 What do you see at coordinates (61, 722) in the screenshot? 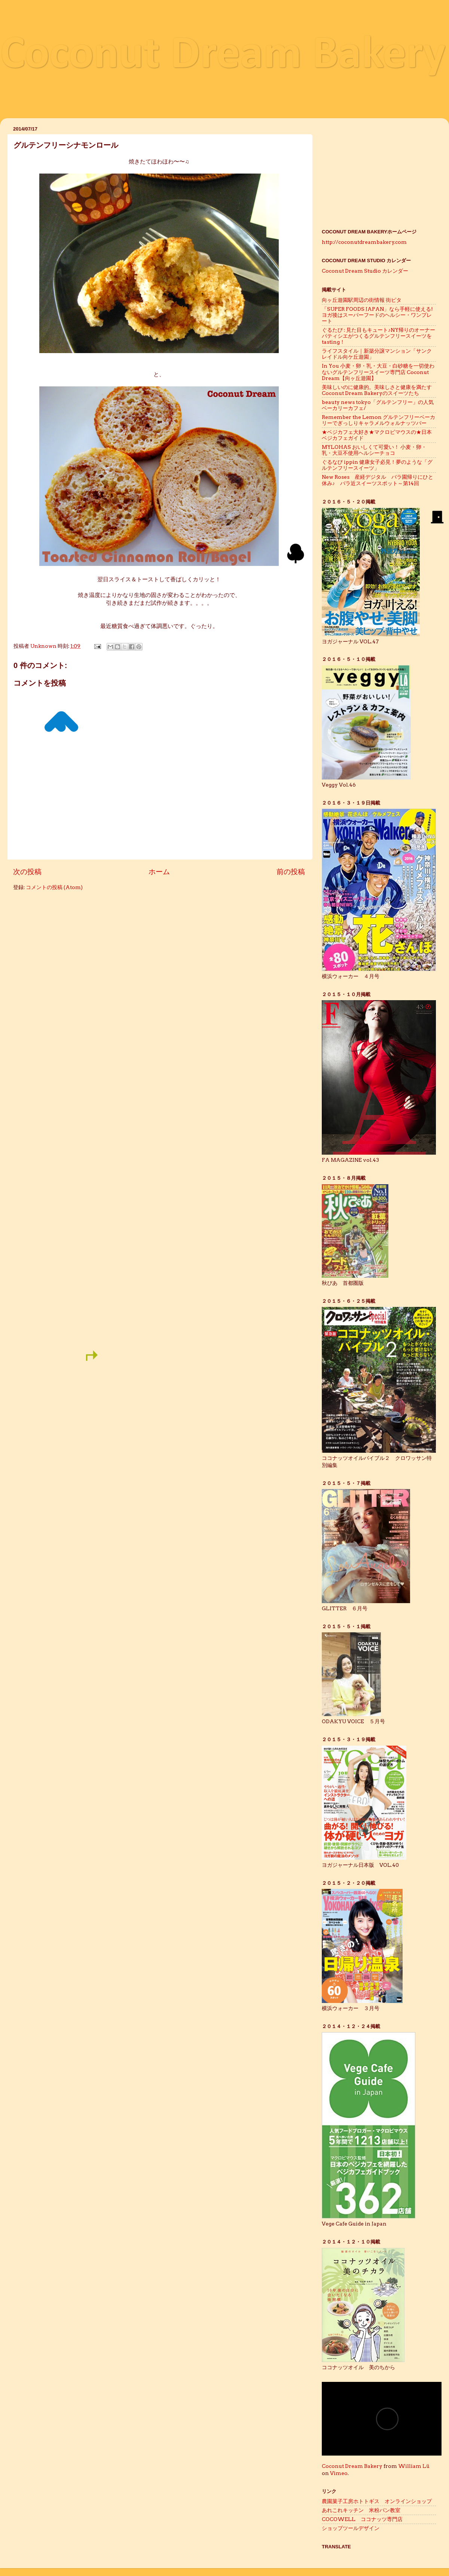
I see `open FontBase font management app` at bounding box center [61, 722].